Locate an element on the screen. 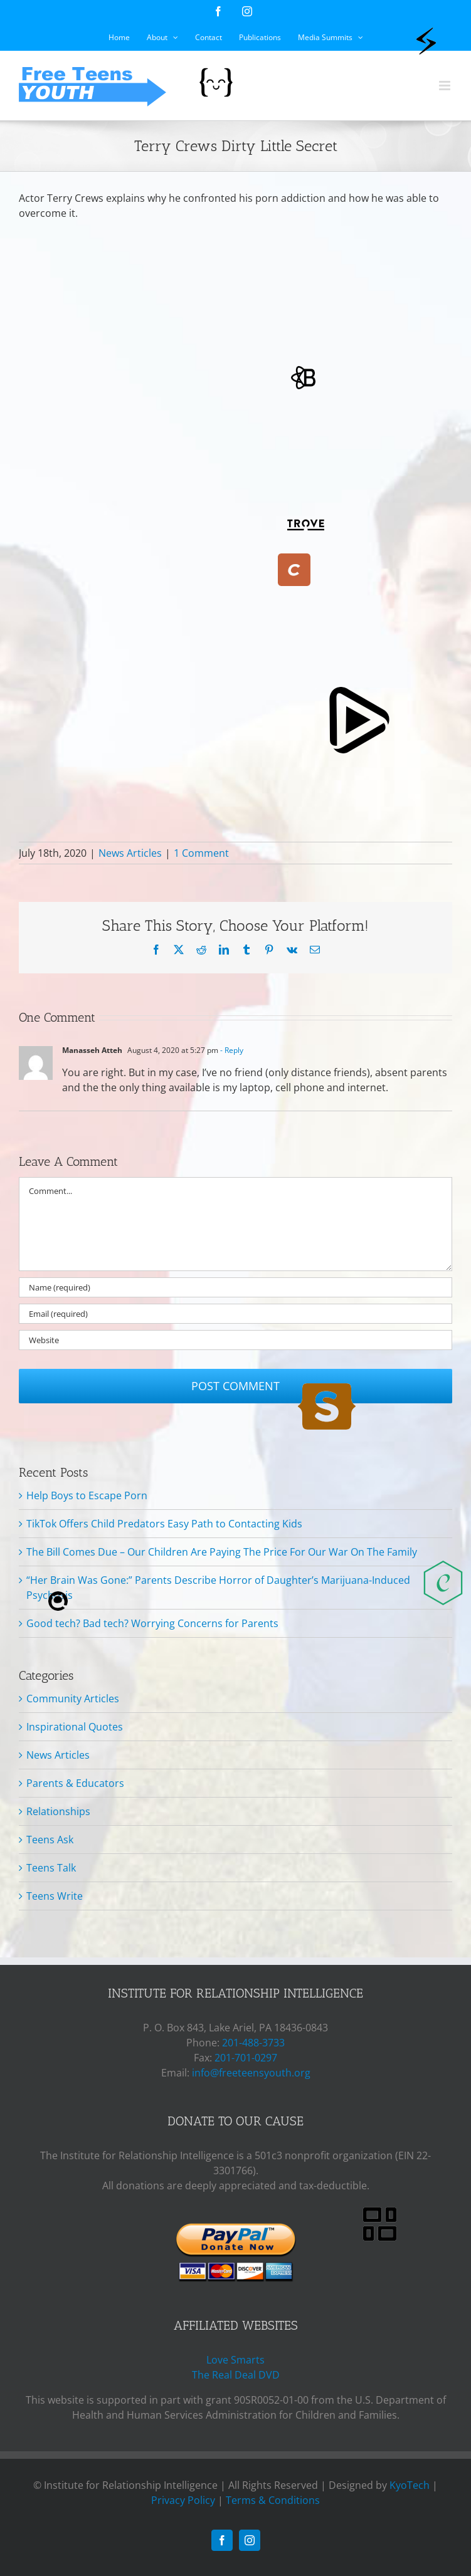 This screenshot has height=2576, width=471. statamic content management system logo is located at coordinates (327, 1406).